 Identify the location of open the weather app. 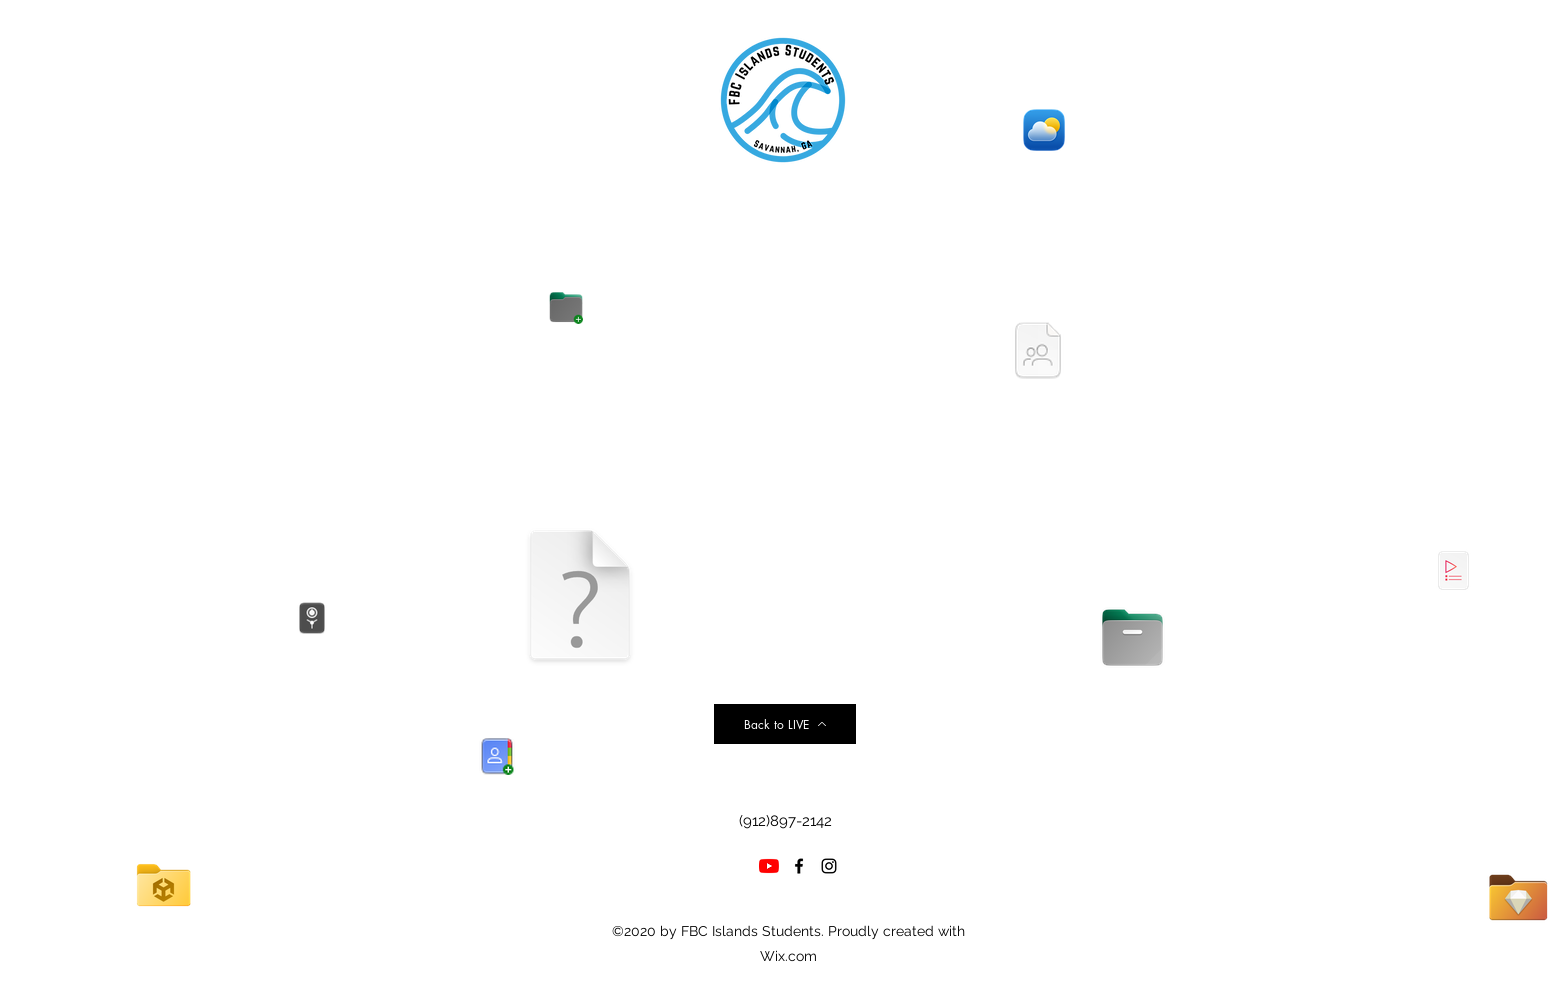
(1044, 130).